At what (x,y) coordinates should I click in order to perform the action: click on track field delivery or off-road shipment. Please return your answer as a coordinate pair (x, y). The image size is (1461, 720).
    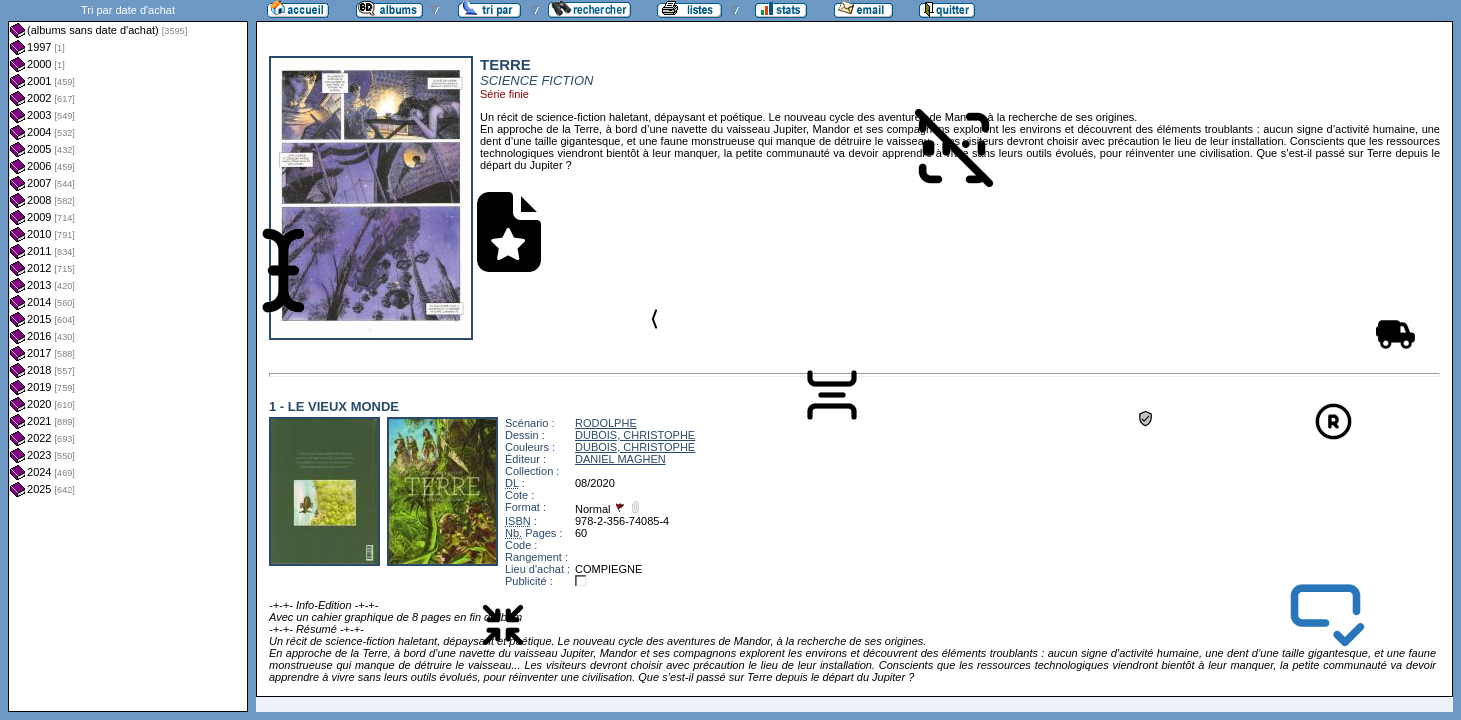
    Looking at the image, I should click on (1396, 334).